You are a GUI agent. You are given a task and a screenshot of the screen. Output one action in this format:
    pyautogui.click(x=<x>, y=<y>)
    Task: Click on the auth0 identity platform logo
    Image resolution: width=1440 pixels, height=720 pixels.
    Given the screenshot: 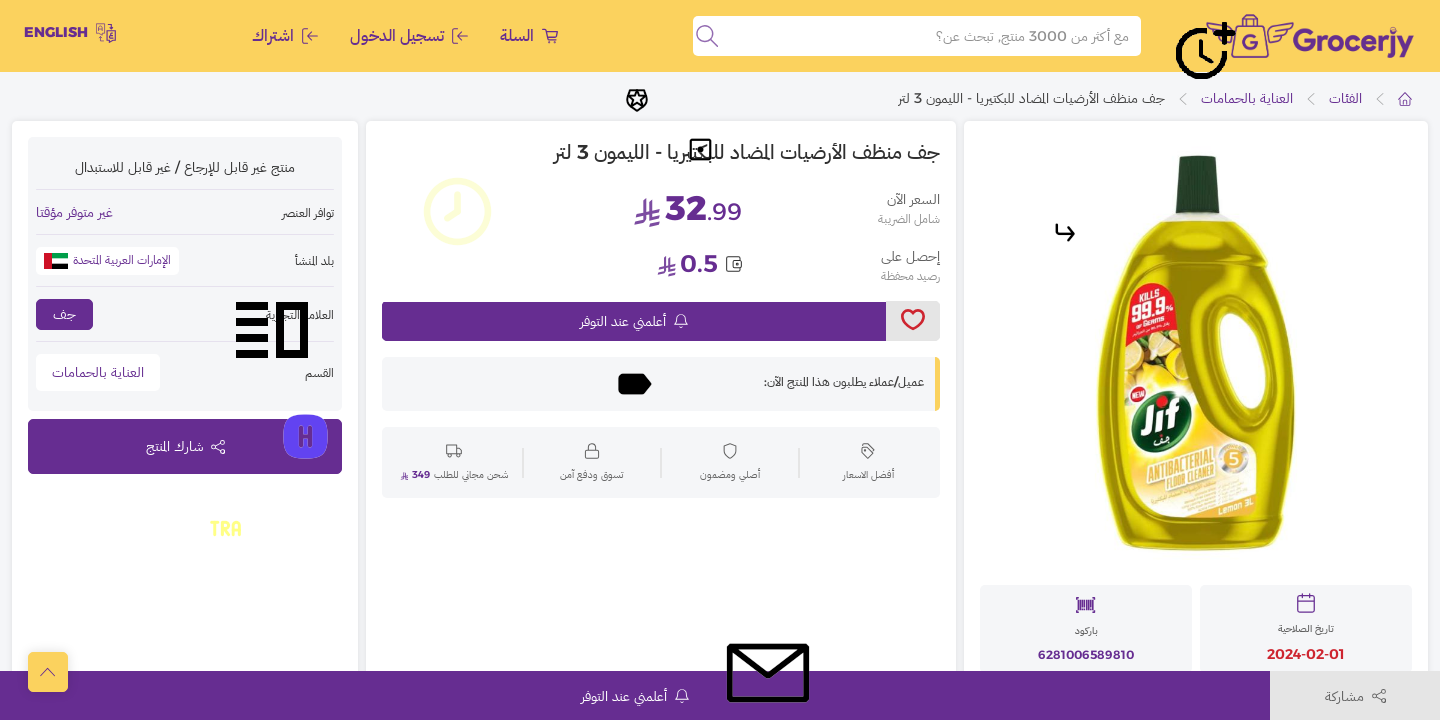 What is the action you would take?
    pyautogui.click(x=637, y=100)
    